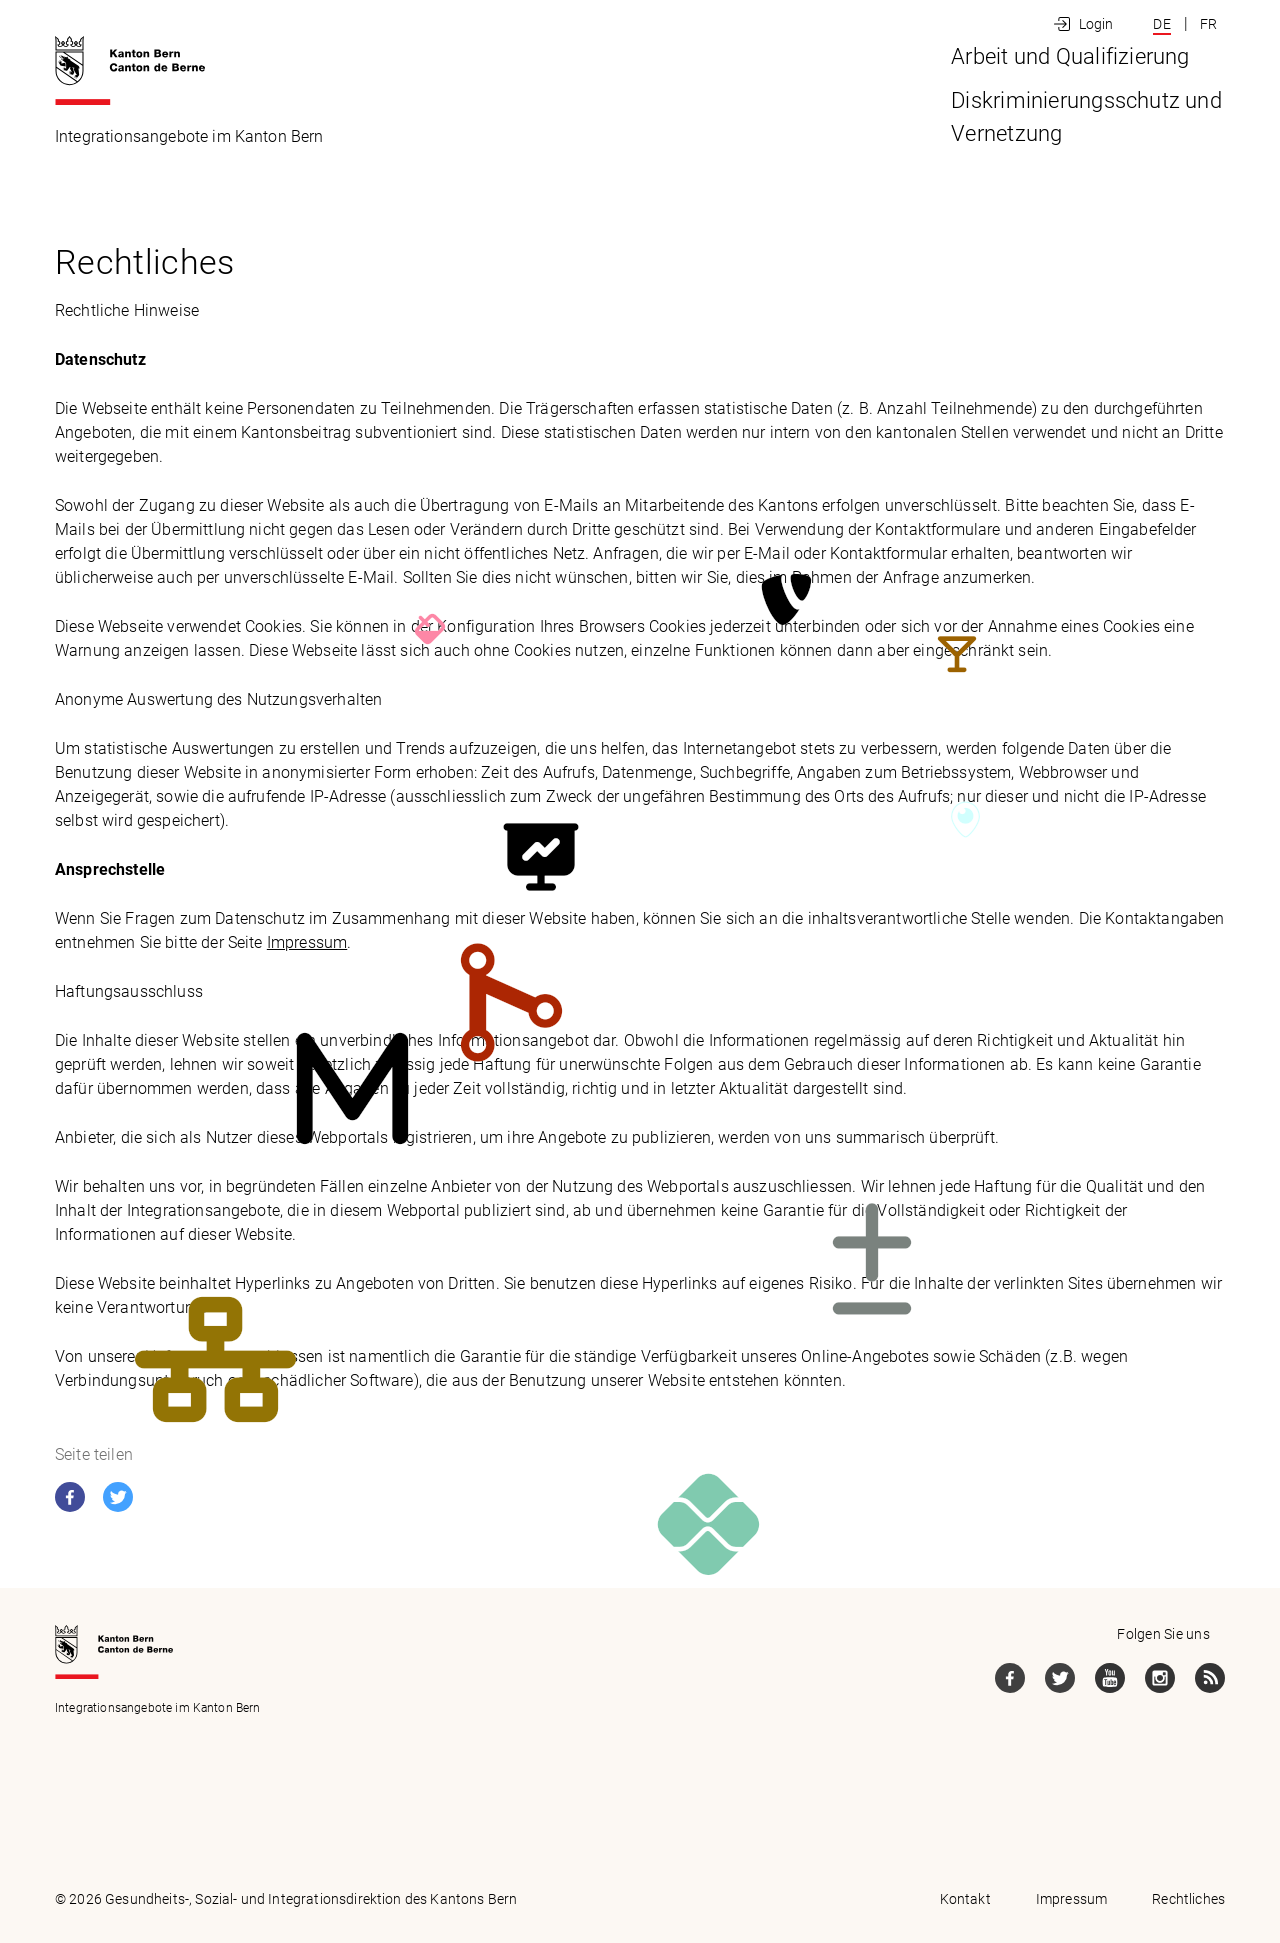  Describe the element at coordinates (430, 629) in the screenshot. I see `fill an area with color` at that location.